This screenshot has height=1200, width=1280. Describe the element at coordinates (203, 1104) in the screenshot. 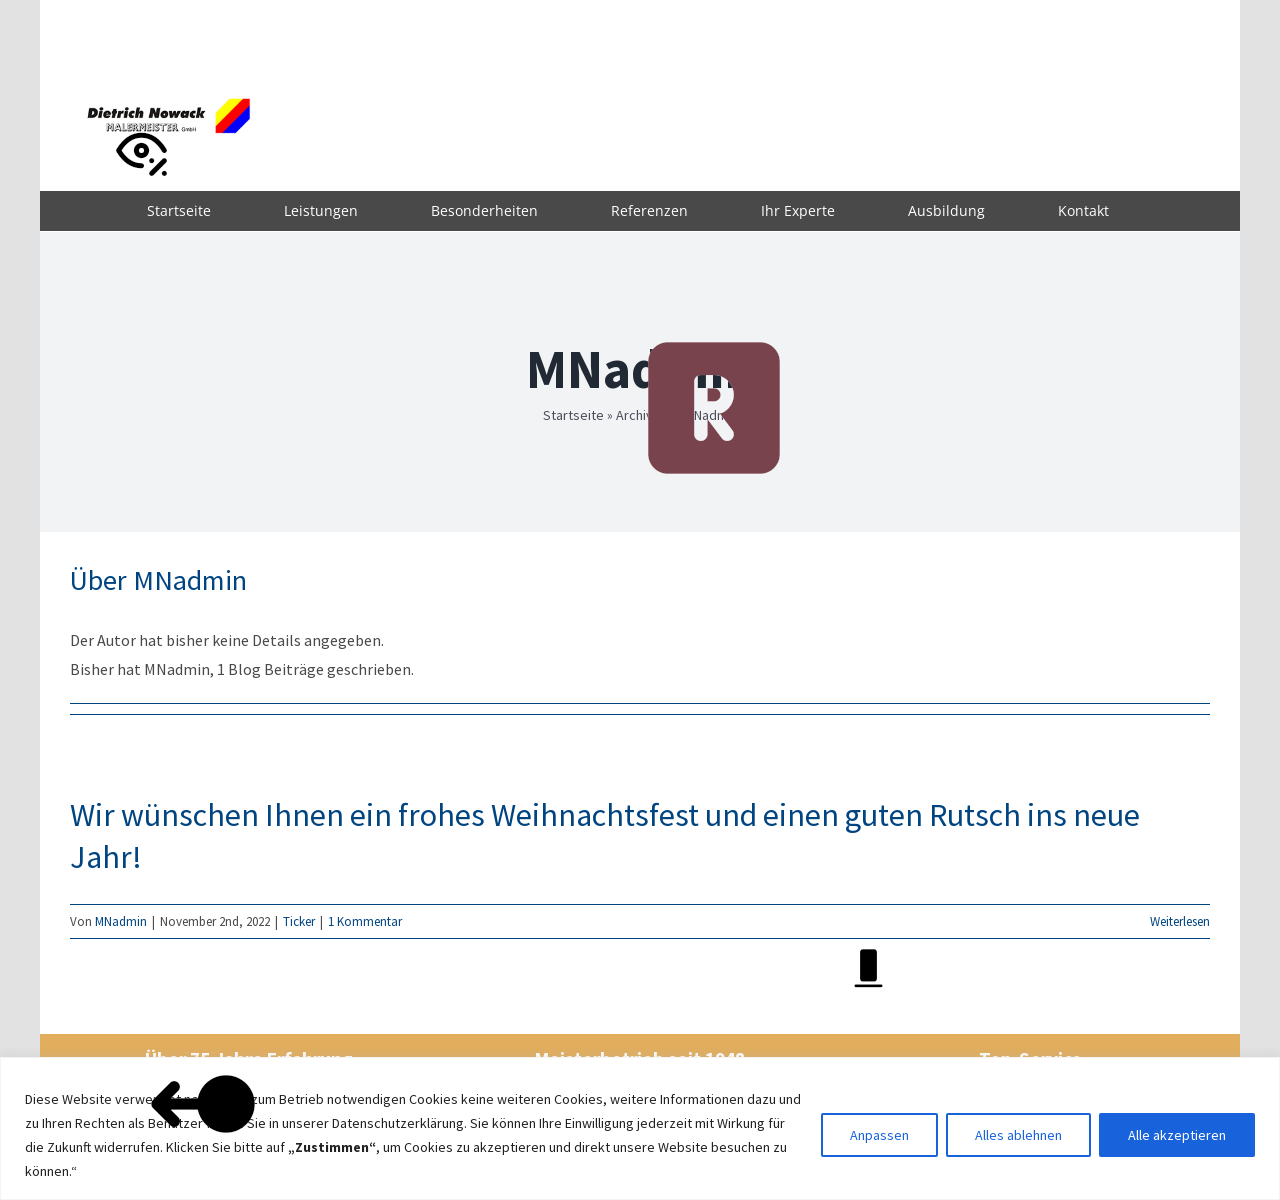

I see `swipe left to dismiss or navigate` at that location.